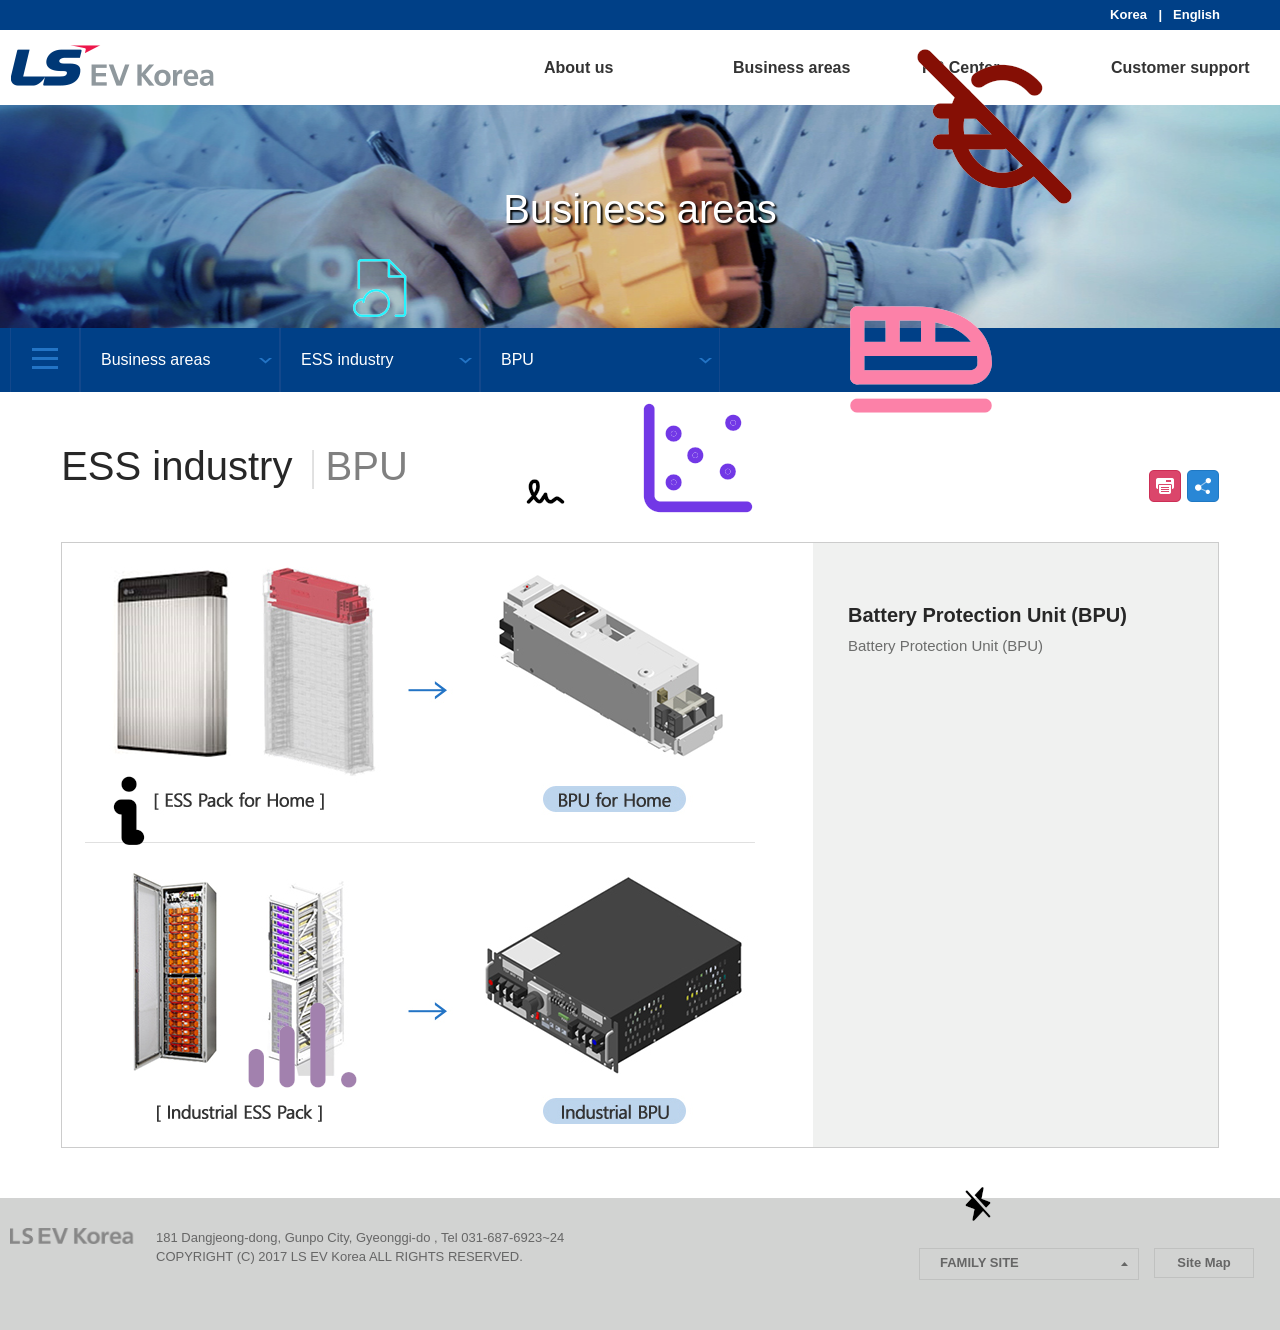 Image resolution: width=1280 pixels, height=1330 pixels. I want to click on disable flash or quick actions, so click(978, 1204).